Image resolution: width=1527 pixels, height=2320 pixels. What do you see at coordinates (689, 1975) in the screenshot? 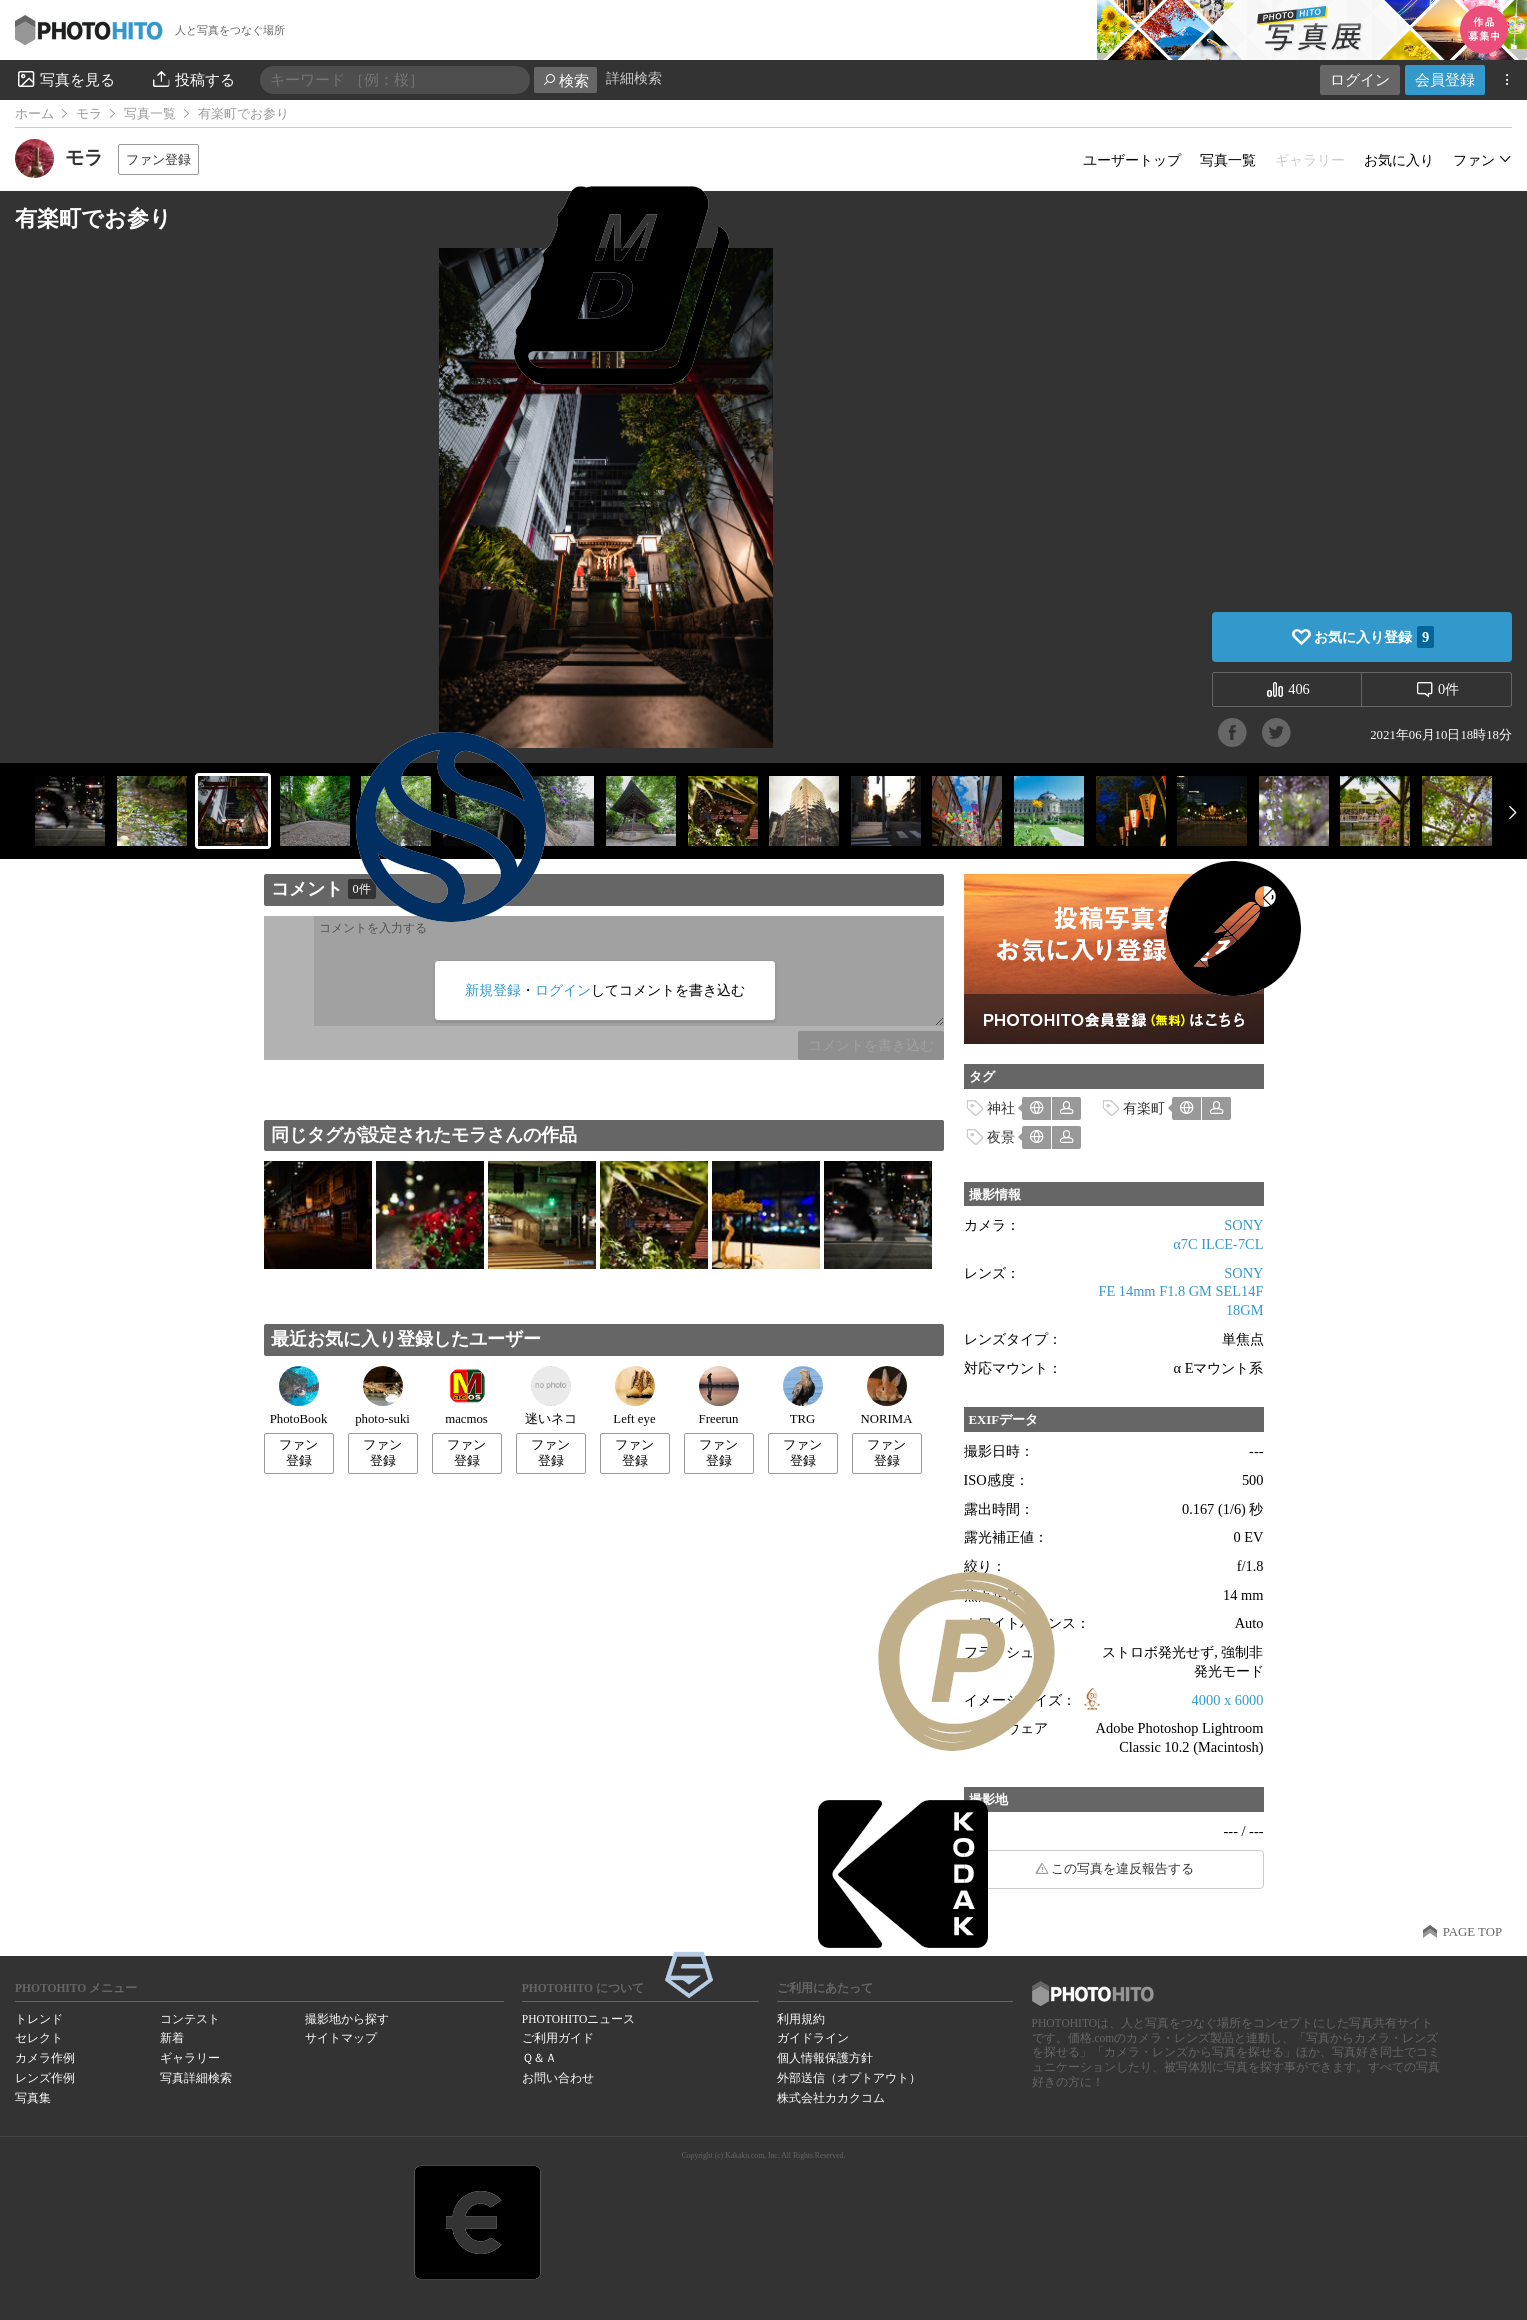
I see `sifive company logo` at bounding box center [689, 1975].